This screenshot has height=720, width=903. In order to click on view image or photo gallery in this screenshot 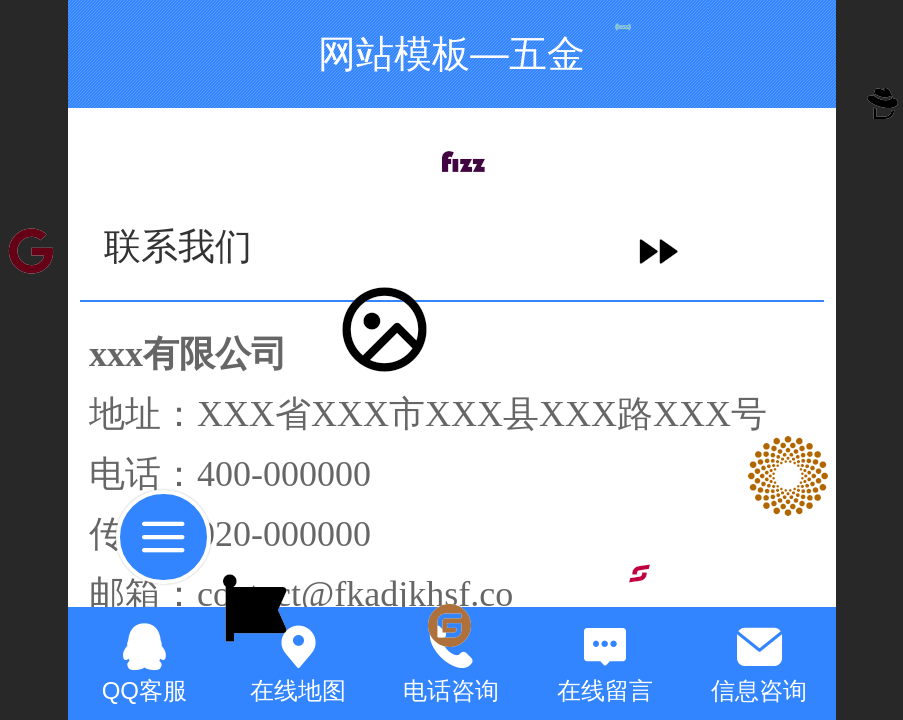, I will do `click(384, 329)`.